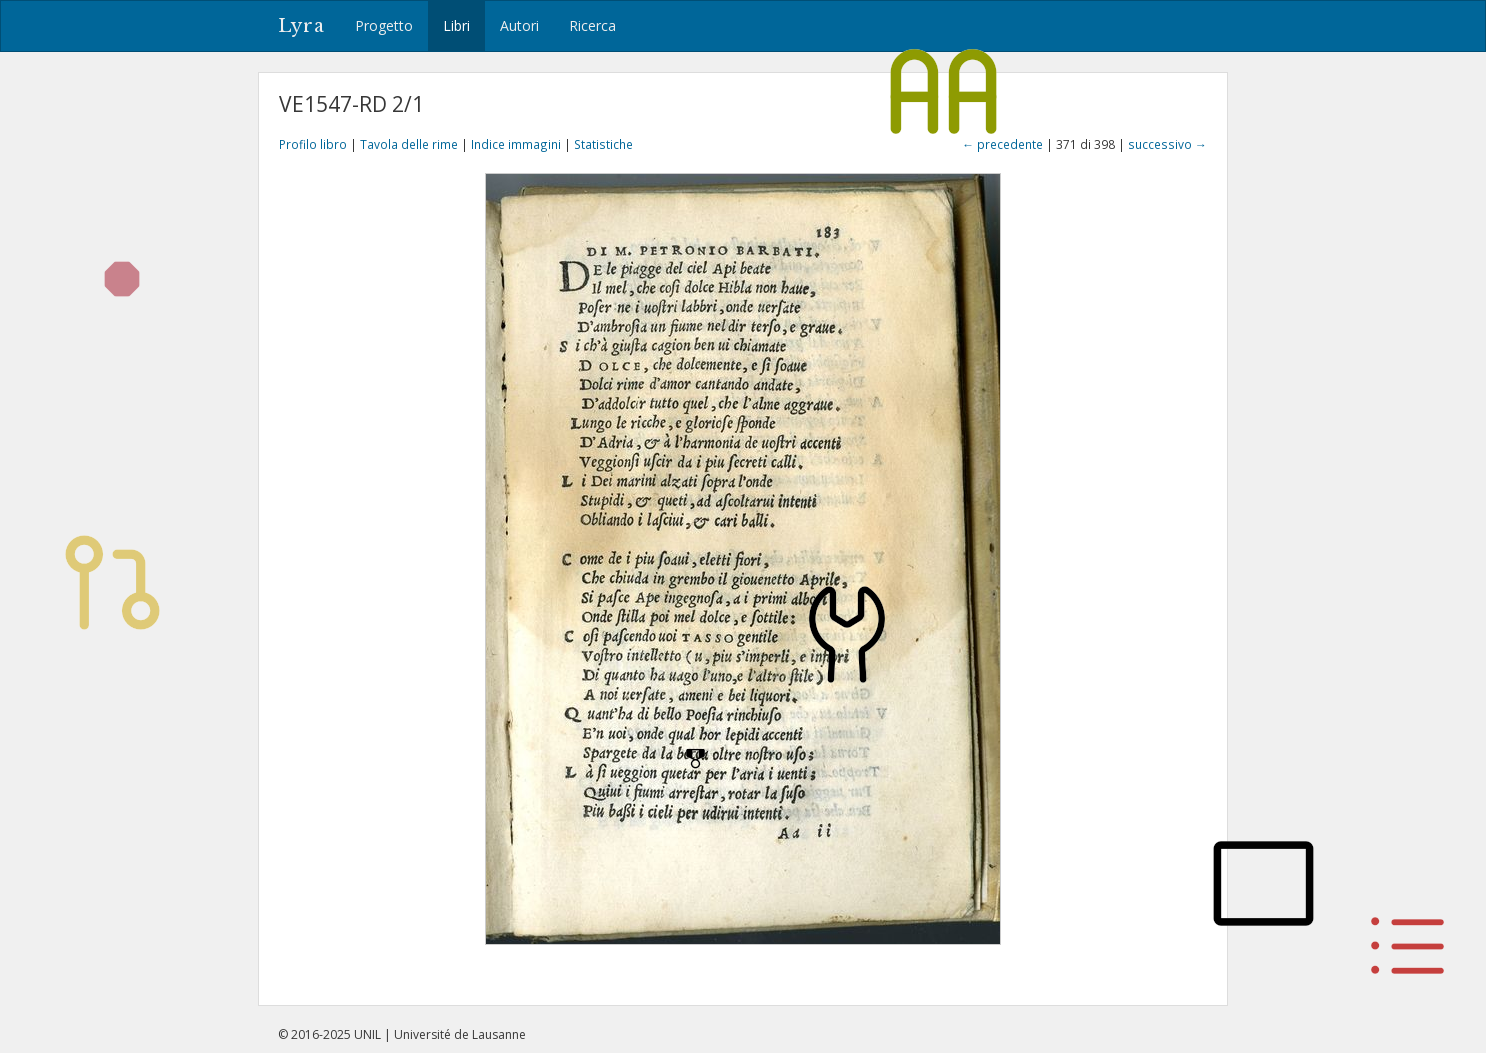  Describe the element at coordinates (122, 279) in the screenshot. I see `indicates a stop or blocking action` at that location.